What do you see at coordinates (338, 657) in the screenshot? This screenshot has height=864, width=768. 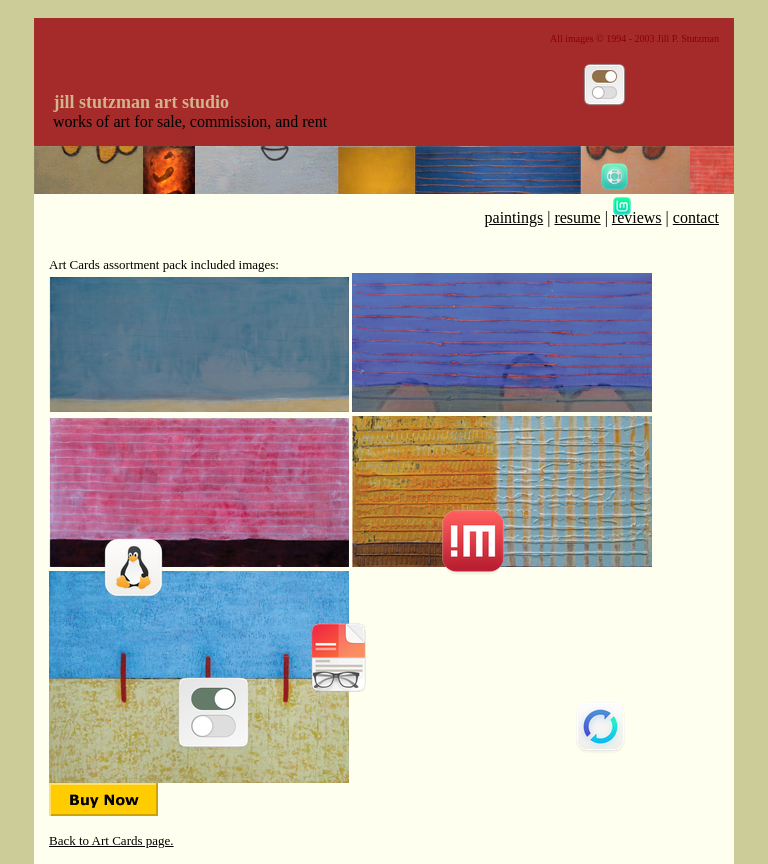 I see `open papers app for reading and organizing documents` at bounding box center [338, 657].